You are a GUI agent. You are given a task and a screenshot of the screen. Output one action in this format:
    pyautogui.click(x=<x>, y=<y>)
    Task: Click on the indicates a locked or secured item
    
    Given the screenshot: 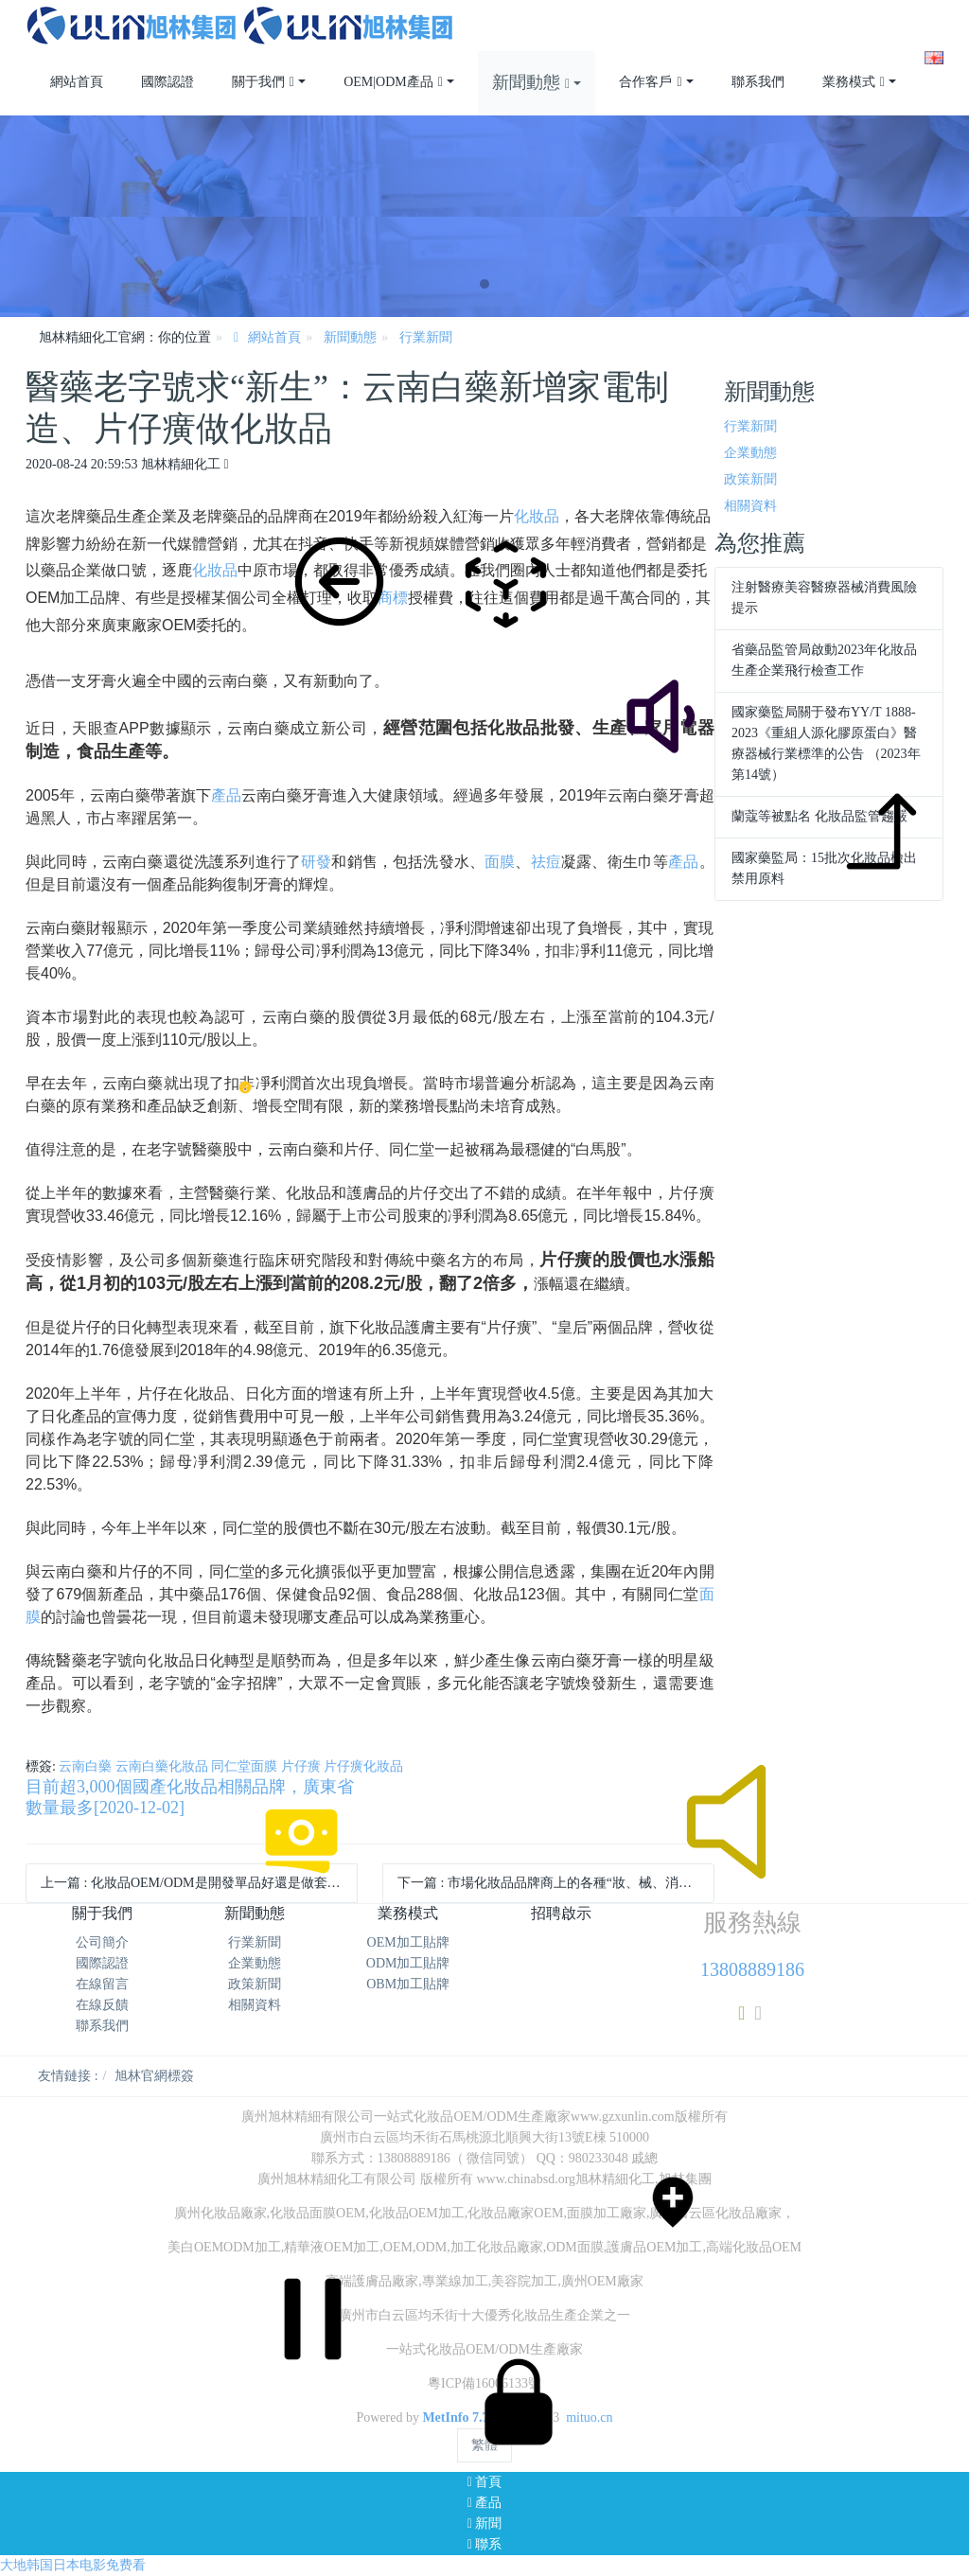 What is the action you would take?
    pyautogui.click(x=519, y=2402)
    